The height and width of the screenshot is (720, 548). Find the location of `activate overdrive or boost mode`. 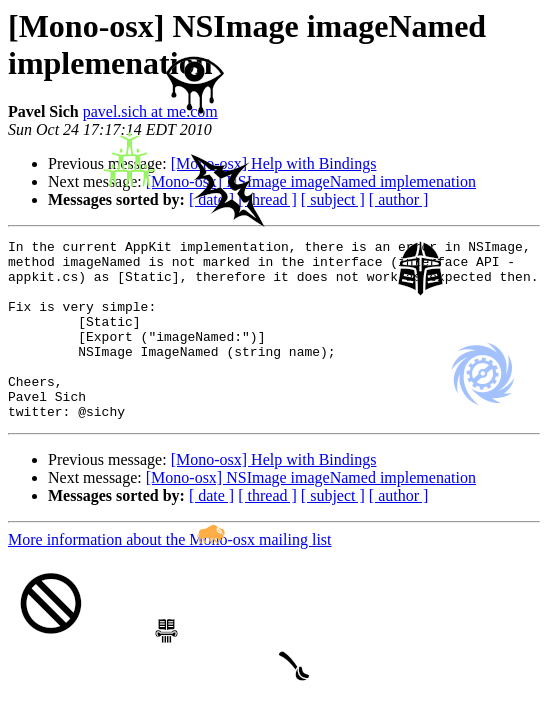

activate overdrive or boost mode is located at coordinates (483, 374).